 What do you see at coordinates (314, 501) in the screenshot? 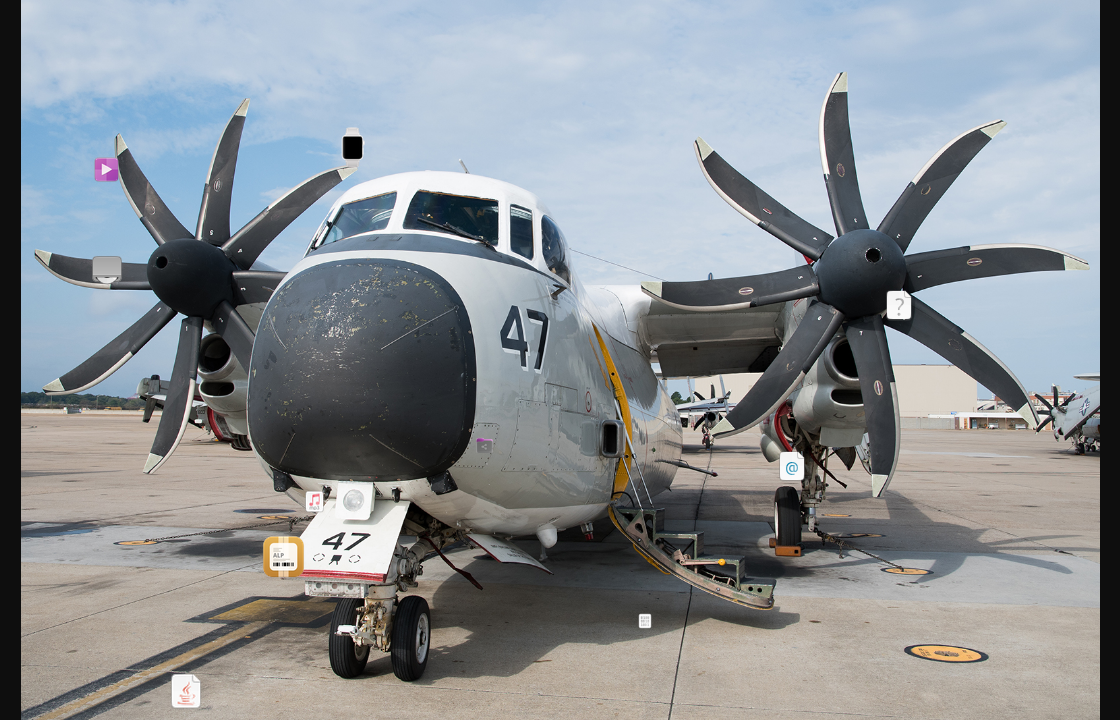
I see `an mp3 audio file` at bounding box center [314, 501].